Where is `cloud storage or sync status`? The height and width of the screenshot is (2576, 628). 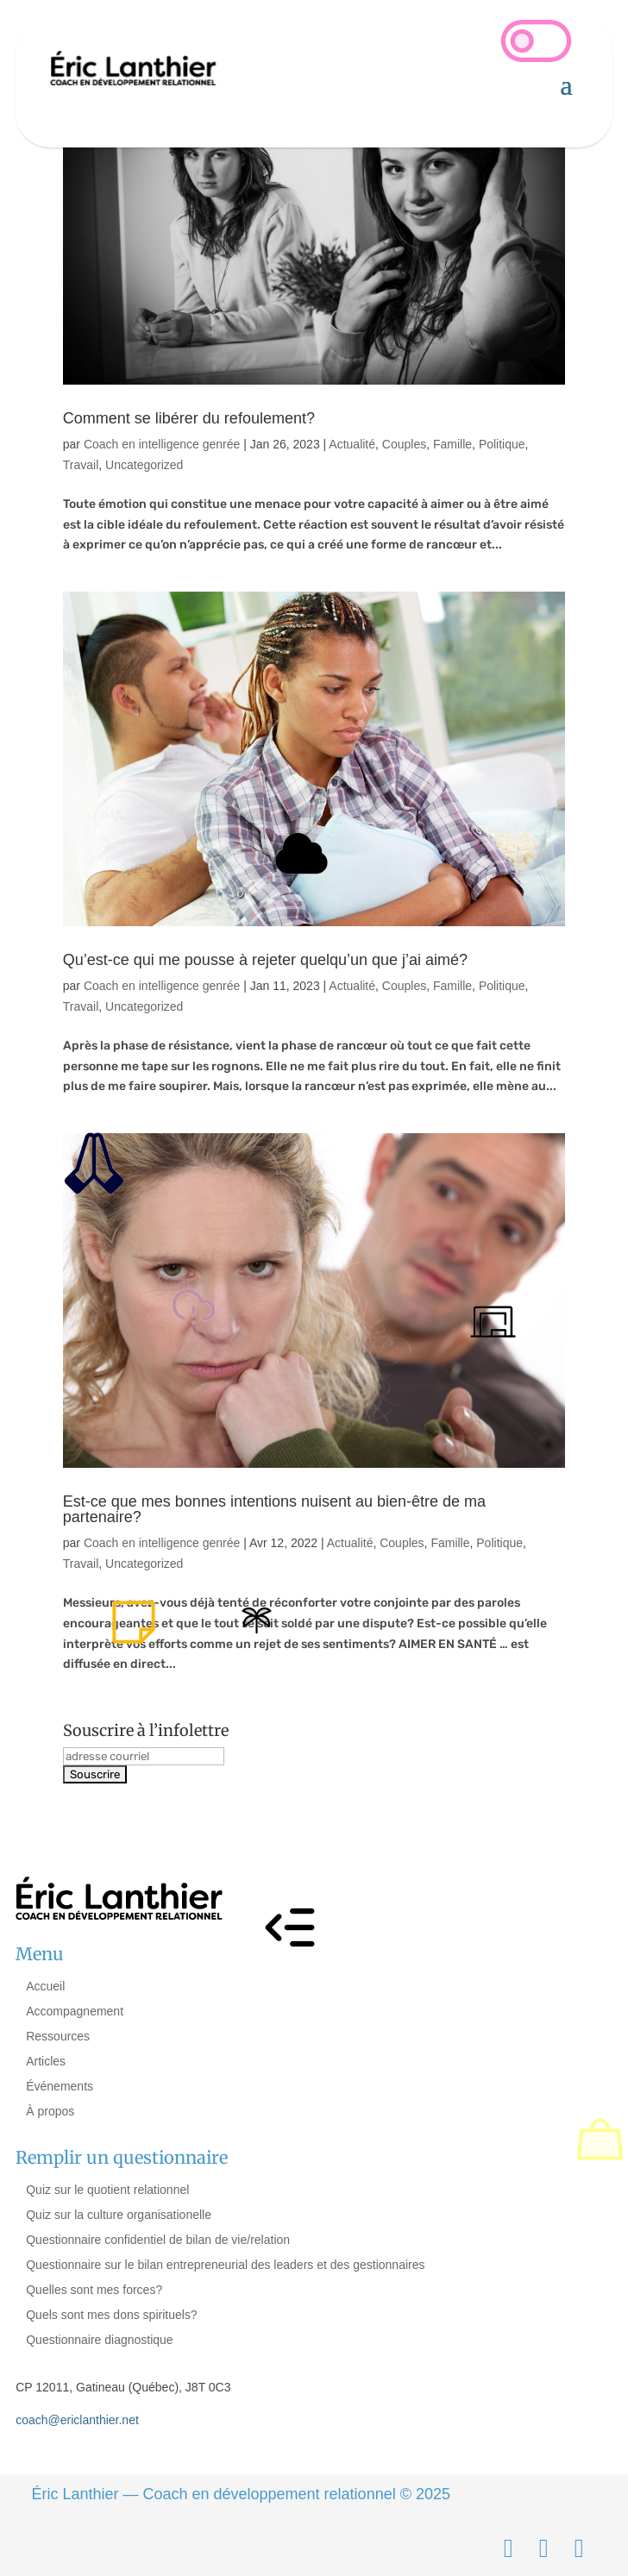 cloud storage or sync status is located at coordinates (301, 853).